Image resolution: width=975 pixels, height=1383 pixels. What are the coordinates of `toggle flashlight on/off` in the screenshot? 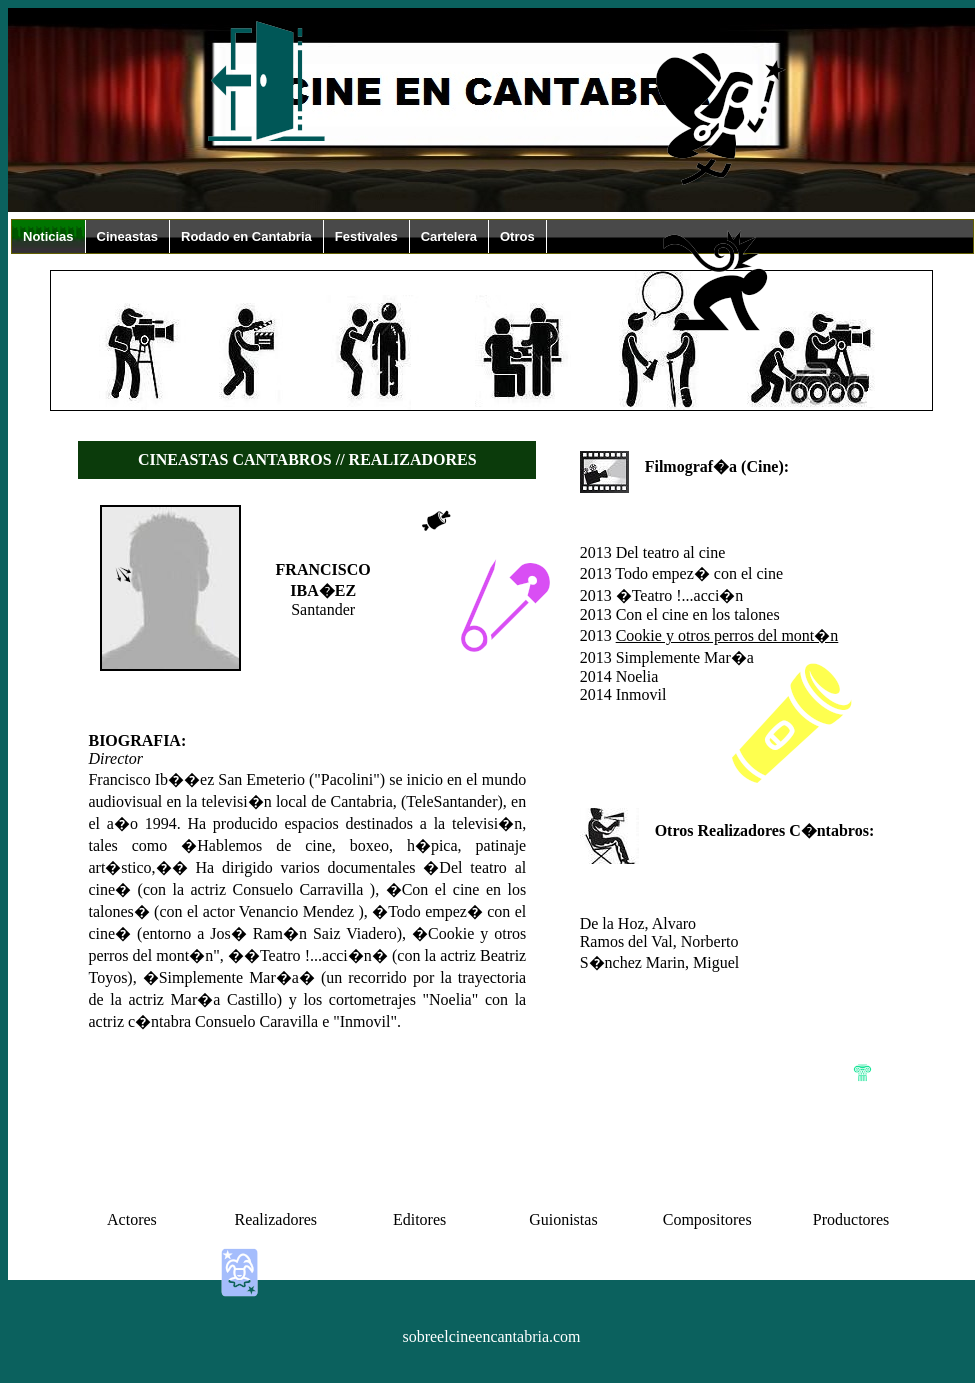 It's located at (791, 723).